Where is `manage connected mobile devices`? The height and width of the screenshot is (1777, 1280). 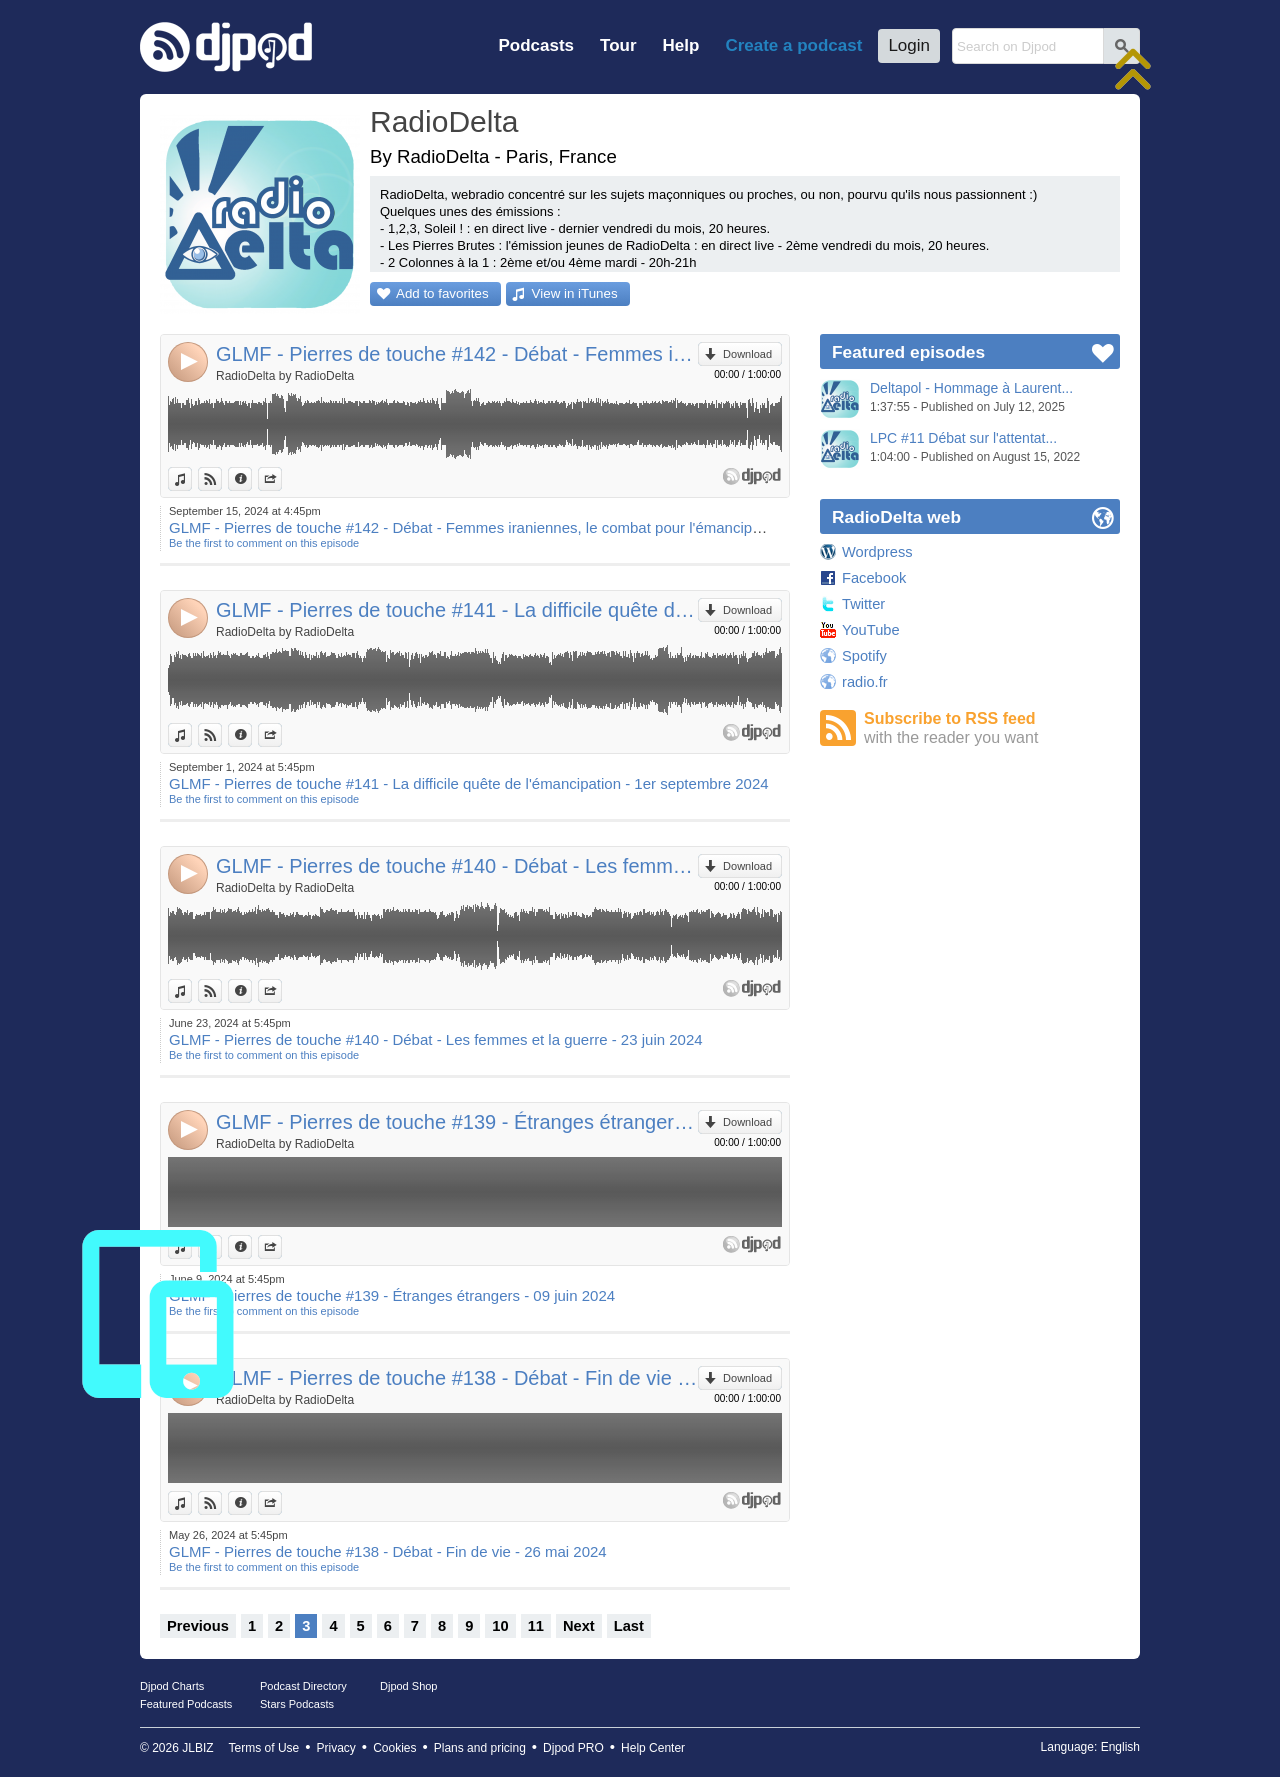
manage connected mobile devices is located at coordinates (158, 1314).